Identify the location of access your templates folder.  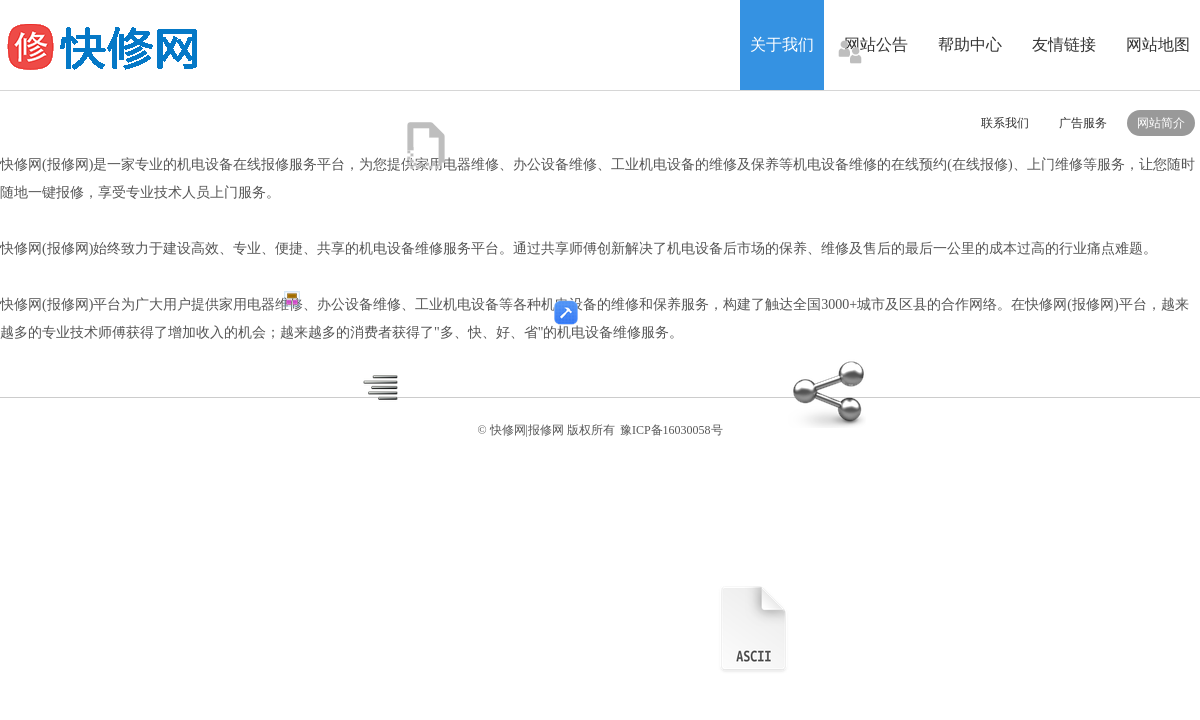
(426, 144).